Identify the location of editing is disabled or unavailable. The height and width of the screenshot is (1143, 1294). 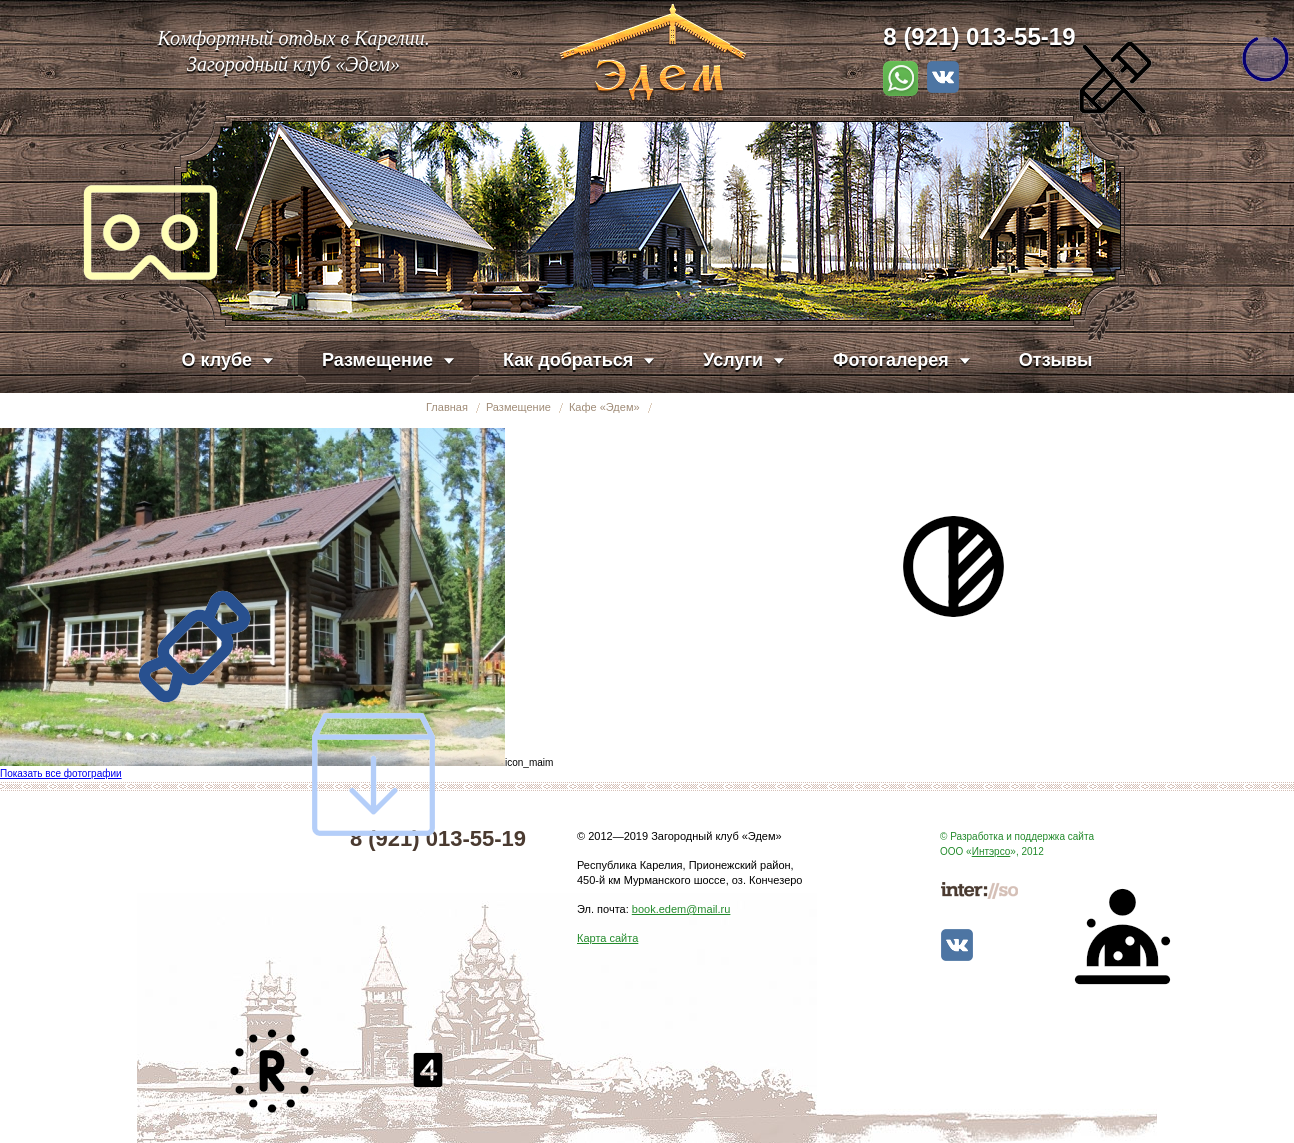
(1114, 79).